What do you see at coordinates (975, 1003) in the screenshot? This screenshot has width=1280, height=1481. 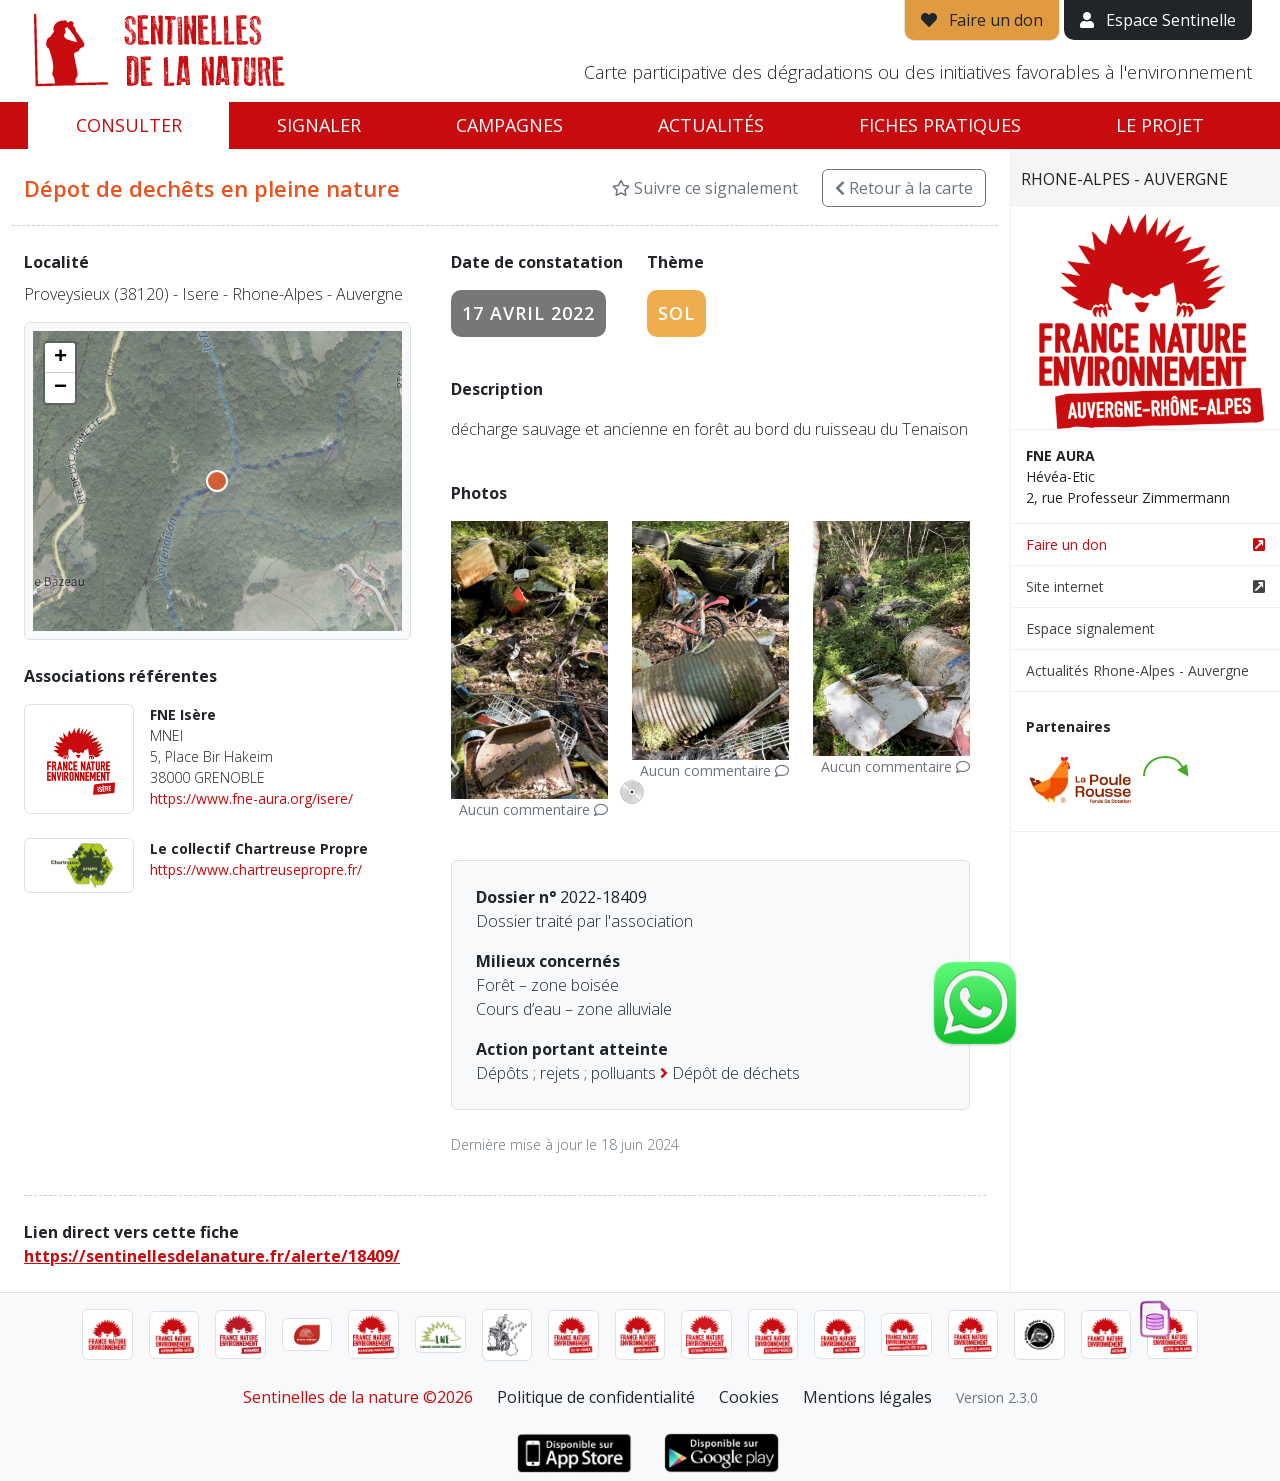 I see `open WhatsApp messaging app` at bounding box center [975, 1003].